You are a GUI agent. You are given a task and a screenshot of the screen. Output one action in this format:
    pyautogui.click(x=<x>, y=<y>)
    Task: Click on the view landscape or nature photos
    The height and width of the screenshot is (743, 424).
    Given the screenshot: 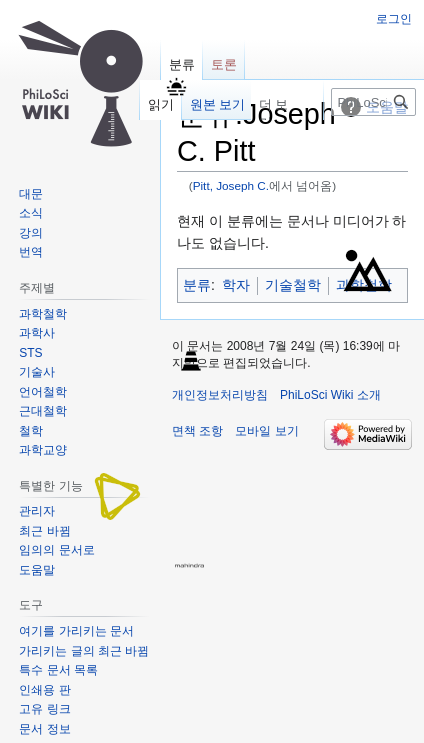 What is the action you would take?
    pyautogui.click(x=366, y=270)
    